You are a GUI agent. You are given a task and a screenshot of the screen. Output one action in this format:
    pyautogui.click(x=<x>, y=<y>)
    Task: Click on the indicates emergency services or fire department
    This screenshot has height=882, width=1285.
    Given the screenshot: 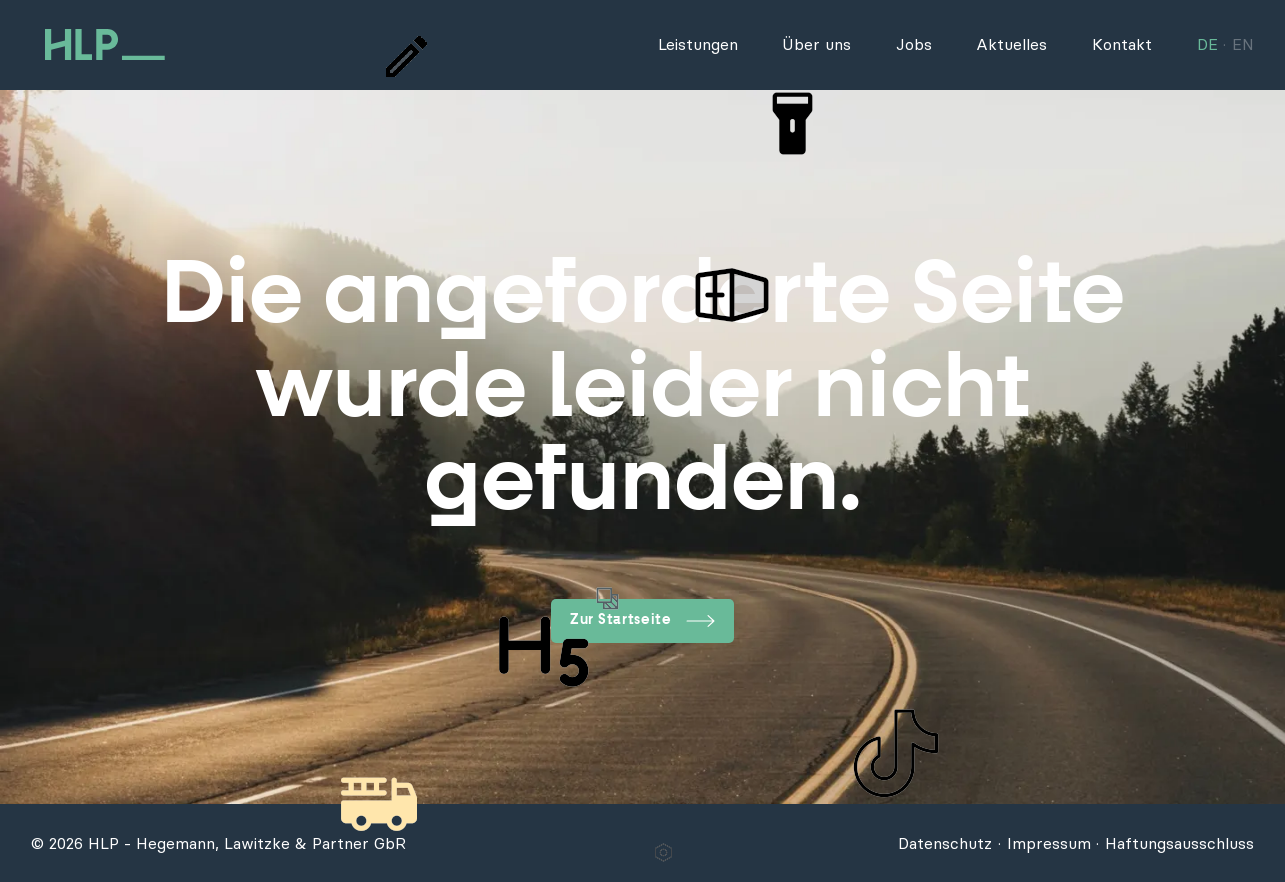 What is the action you would take?
    pyautogui.click(x=376, y=800)
    